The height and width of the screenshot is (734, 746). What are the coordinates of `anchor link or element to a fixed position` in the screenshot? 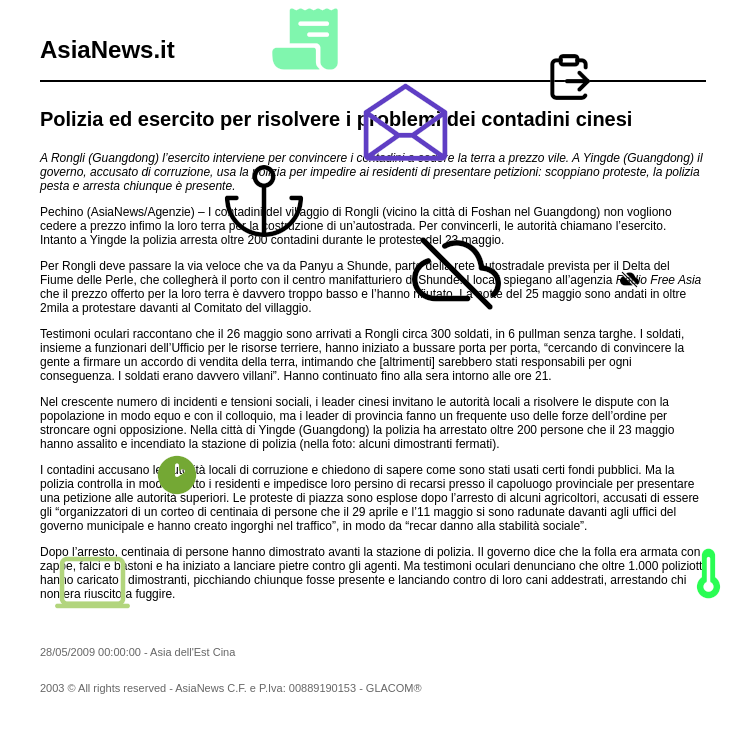 It's located at (264, 201).